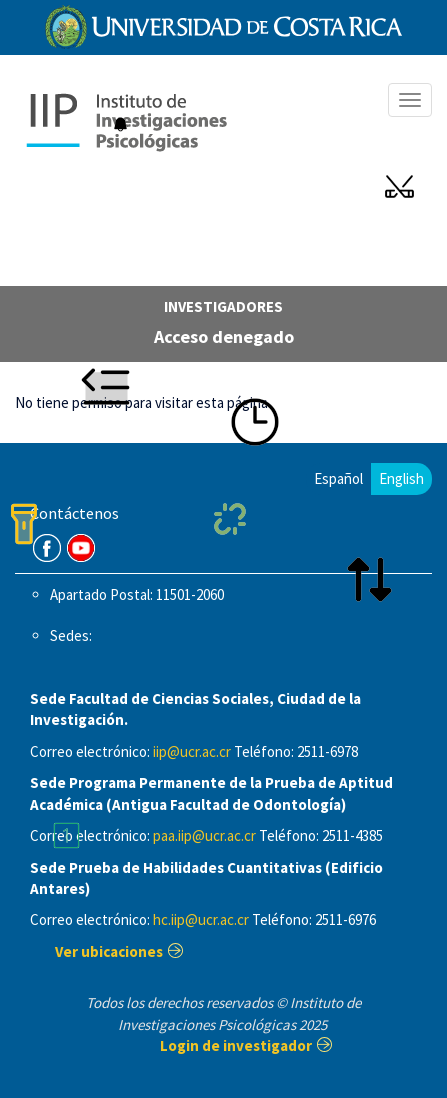 This screenshot has width=447, height=1098. I want to click on toggle flashlight on/off, so click(24, 524).